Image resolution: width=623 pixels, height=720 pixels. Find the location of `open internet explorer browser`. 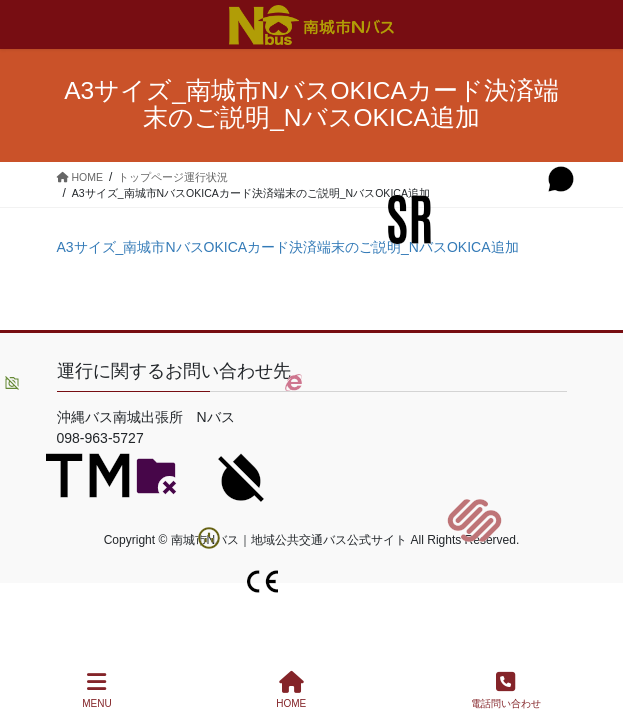

open internet explorer browser is located at coordinates (293, 382).